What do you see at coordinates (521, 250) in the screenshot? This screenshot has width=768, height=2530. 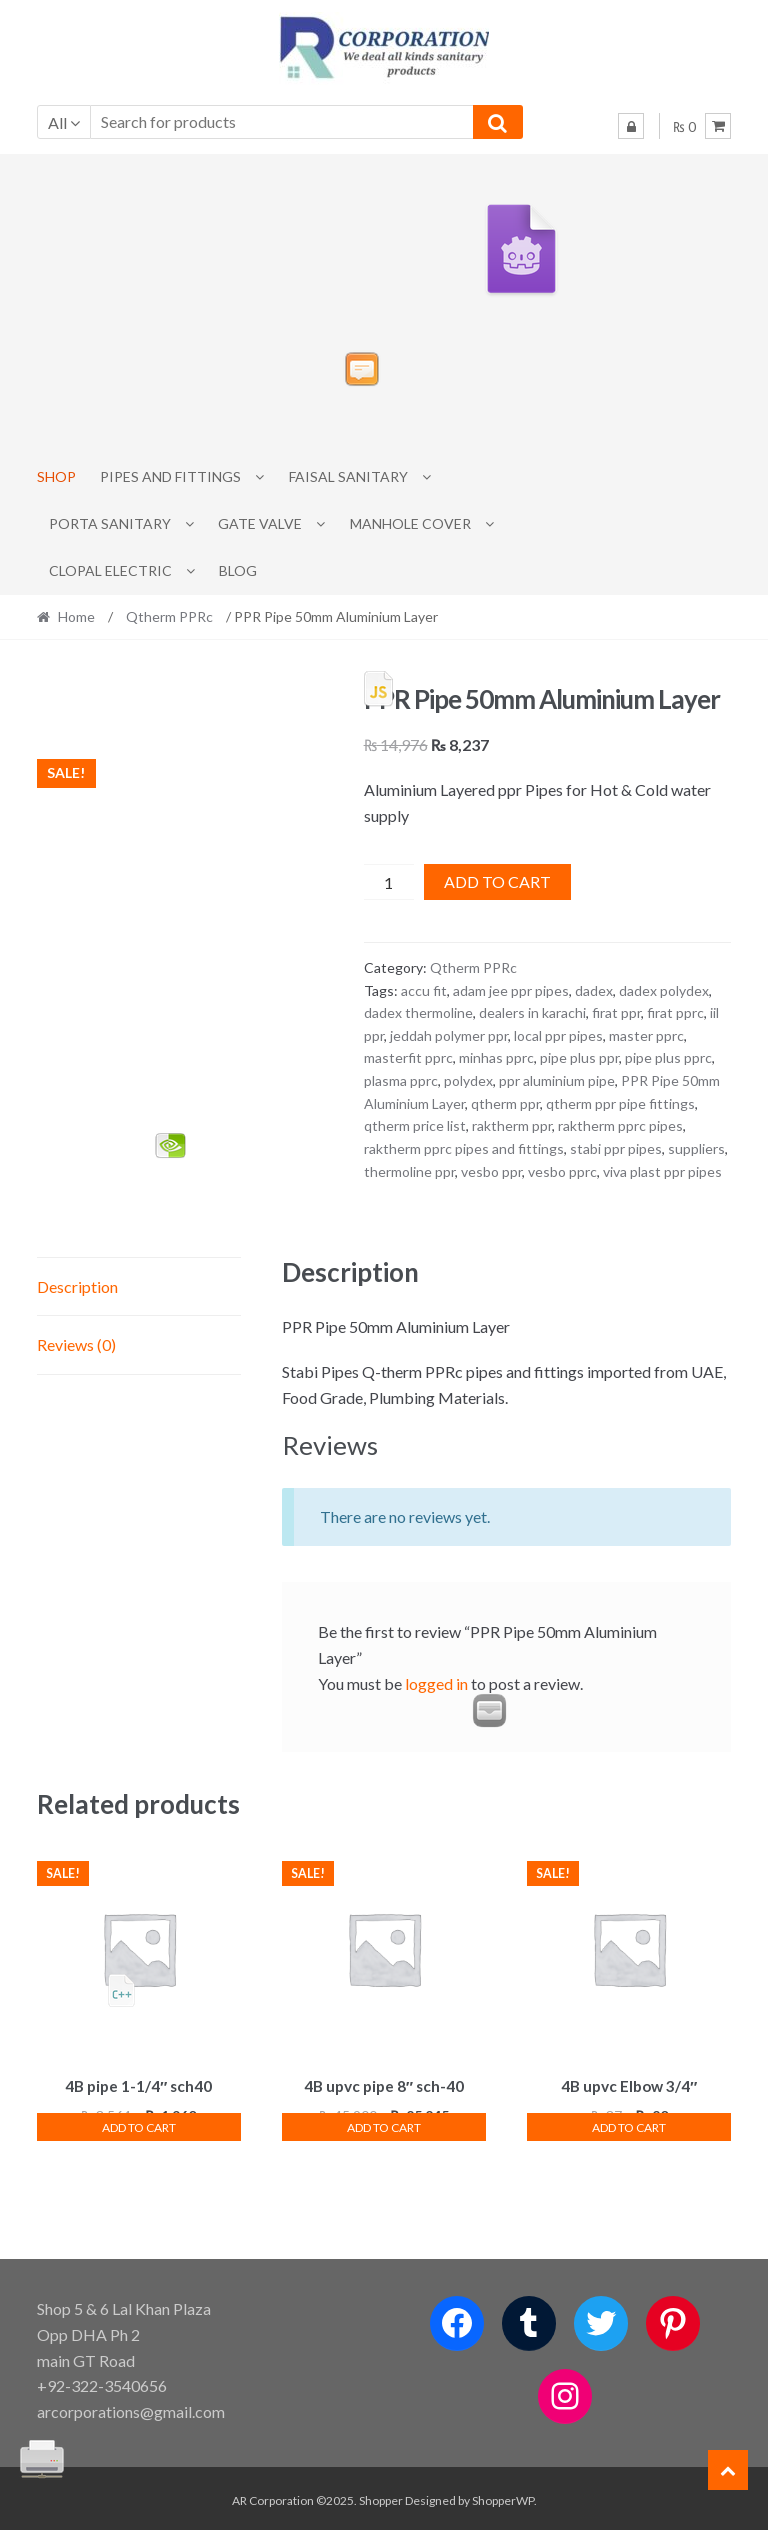 I see `a godot game engine scene file` at bounding box center [521, 250].